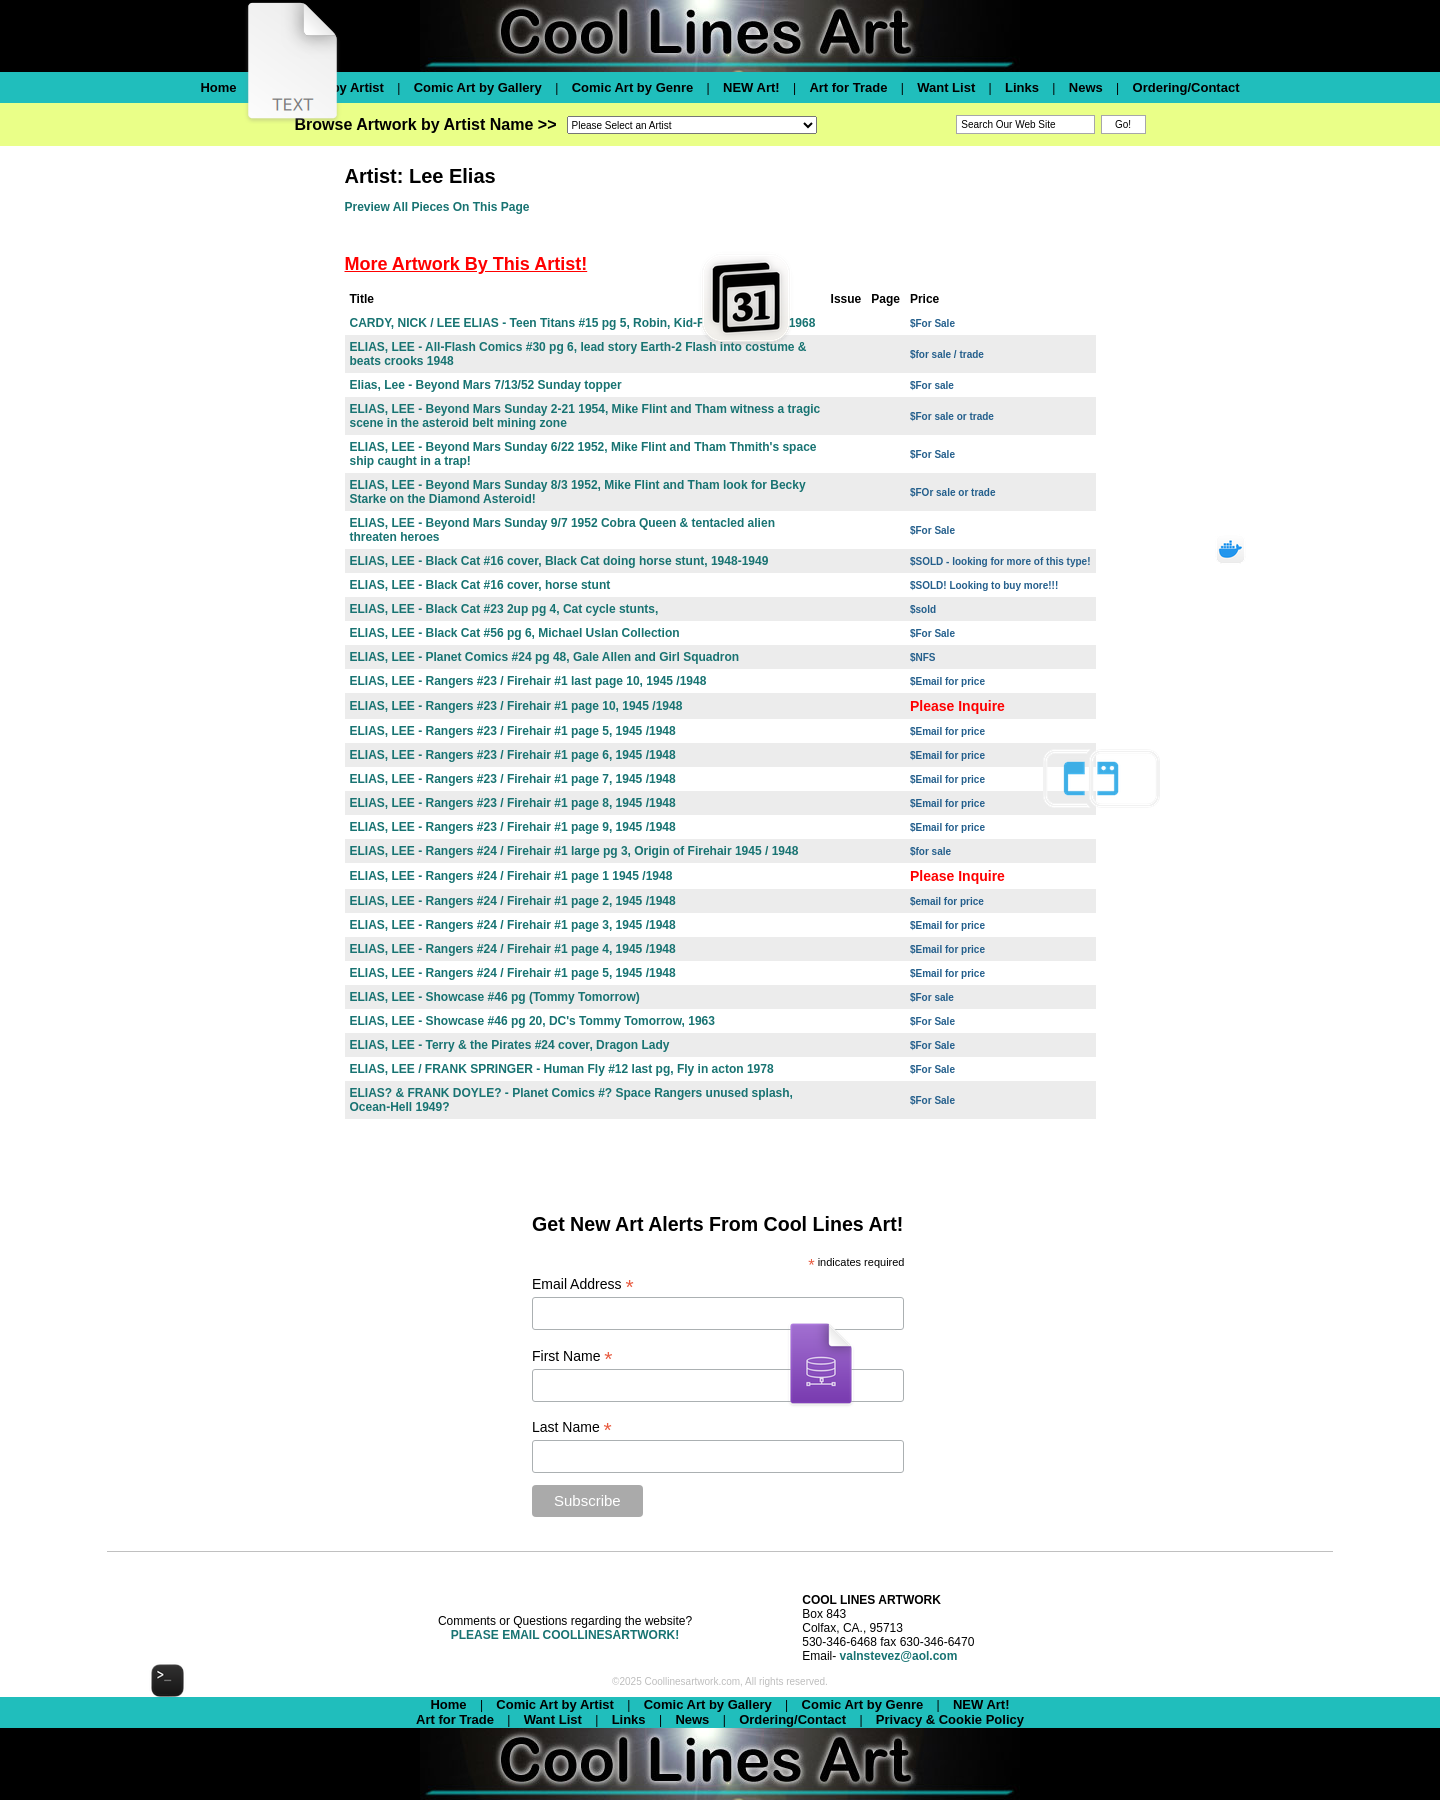  Describe the element at coordinates (746, 298) in the screenshot. I see `open notion calendar app` at that location.